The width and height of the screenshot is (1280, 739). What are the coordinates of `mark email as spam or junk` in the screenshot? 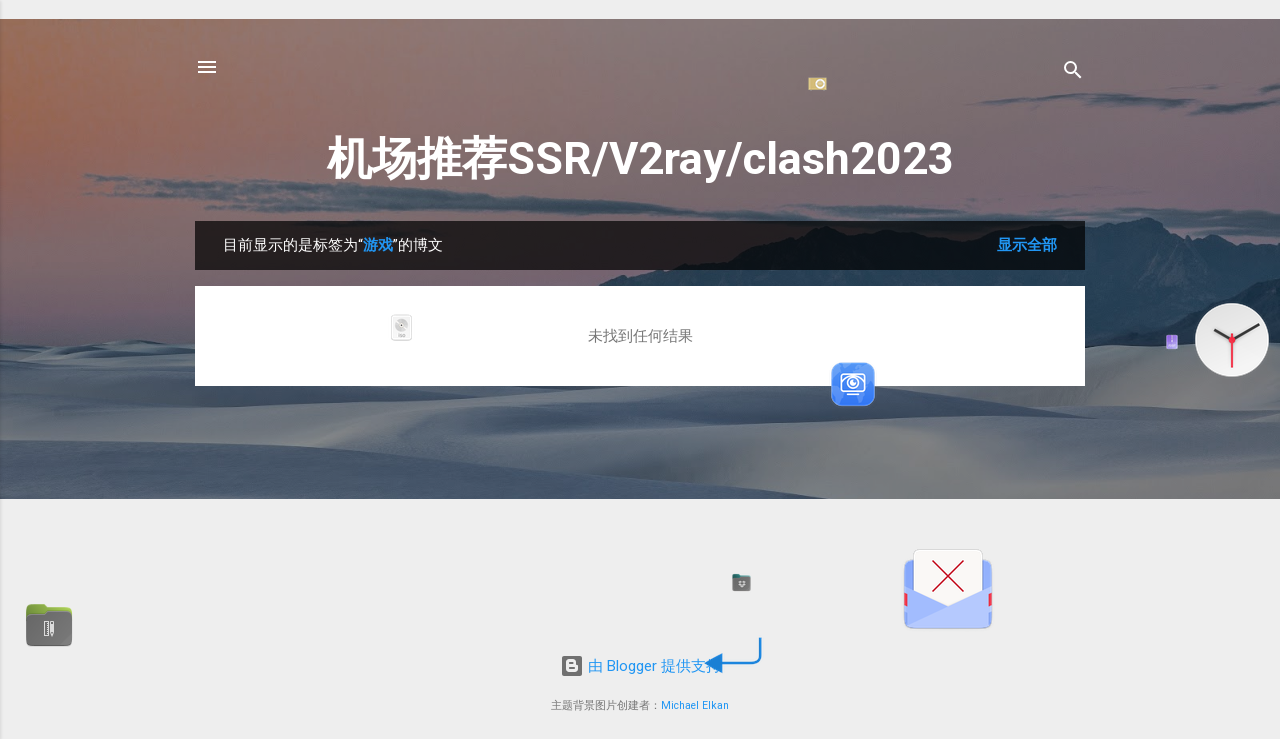 It's located at (948, 594).